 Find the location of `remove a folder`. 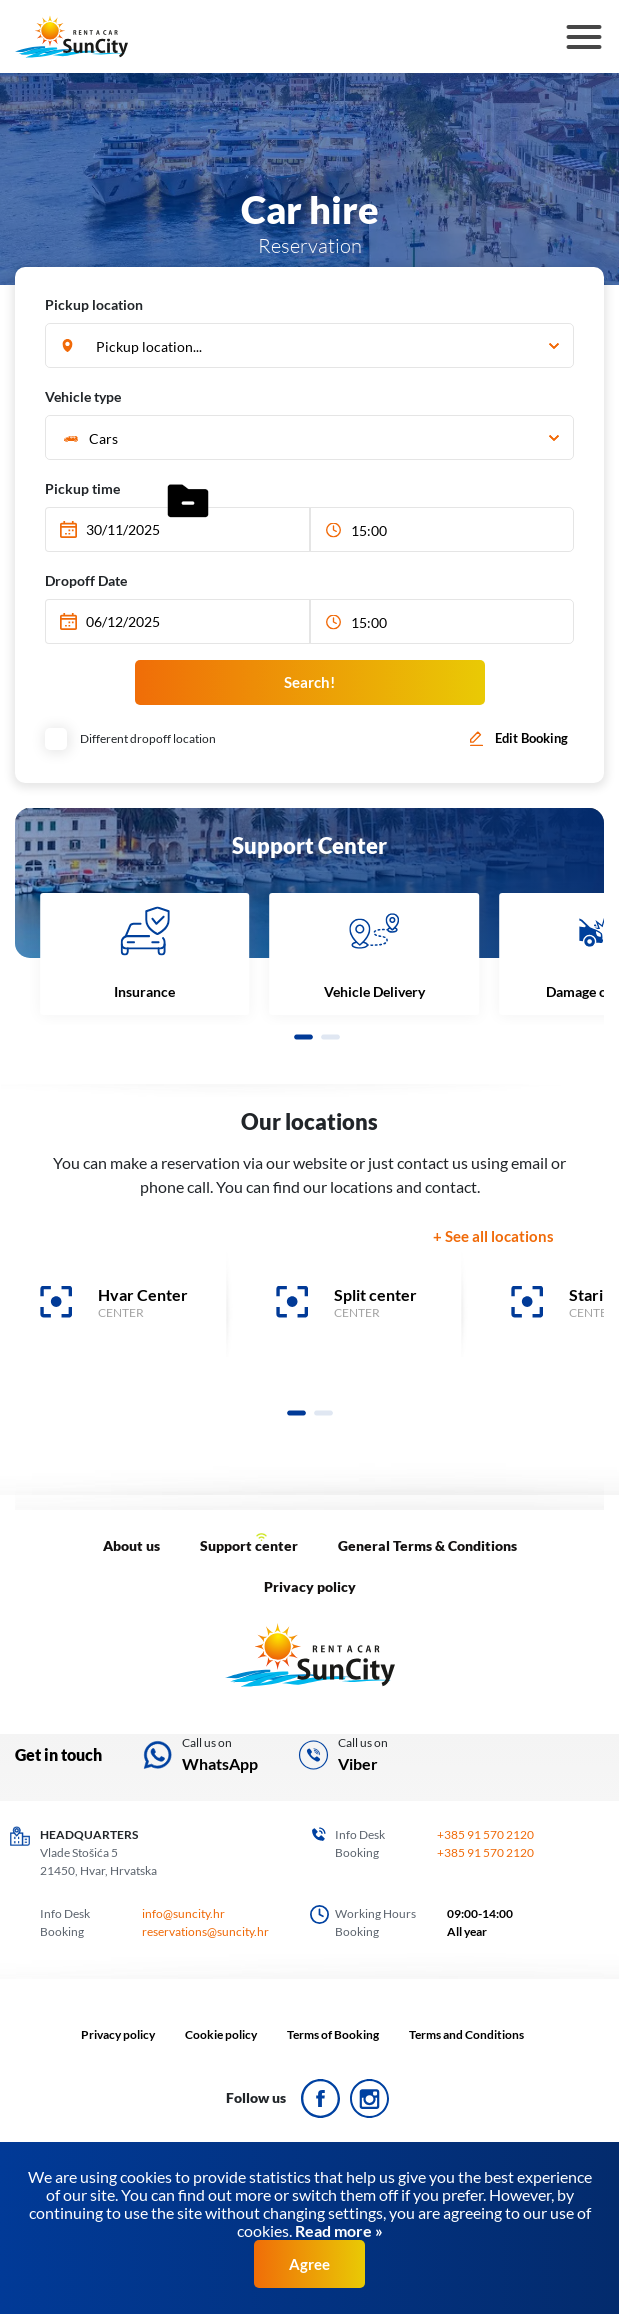

remove a folder is located at coordinates (188, 500).